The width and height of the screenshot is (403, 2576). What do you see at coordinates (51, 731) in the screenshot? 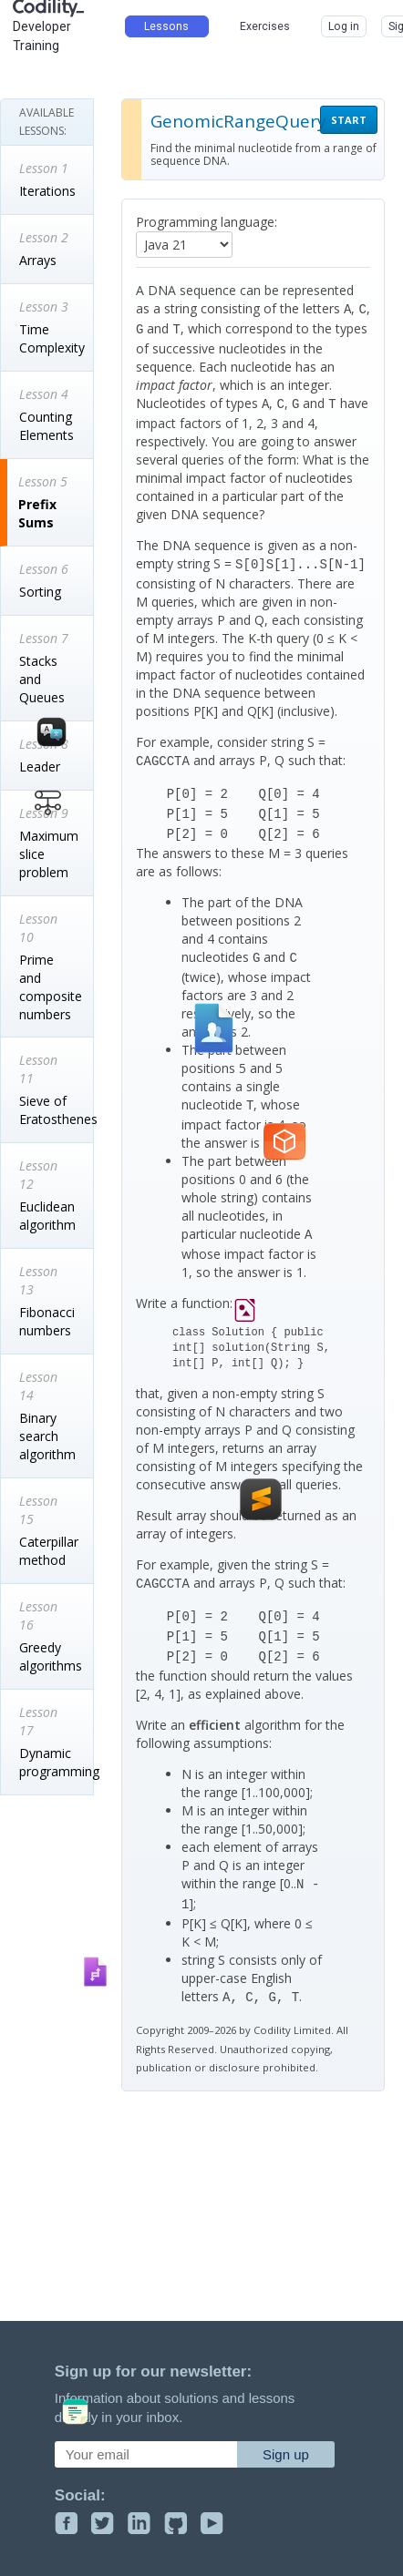
I see `open the translate app` at bounding box center [51, 731].